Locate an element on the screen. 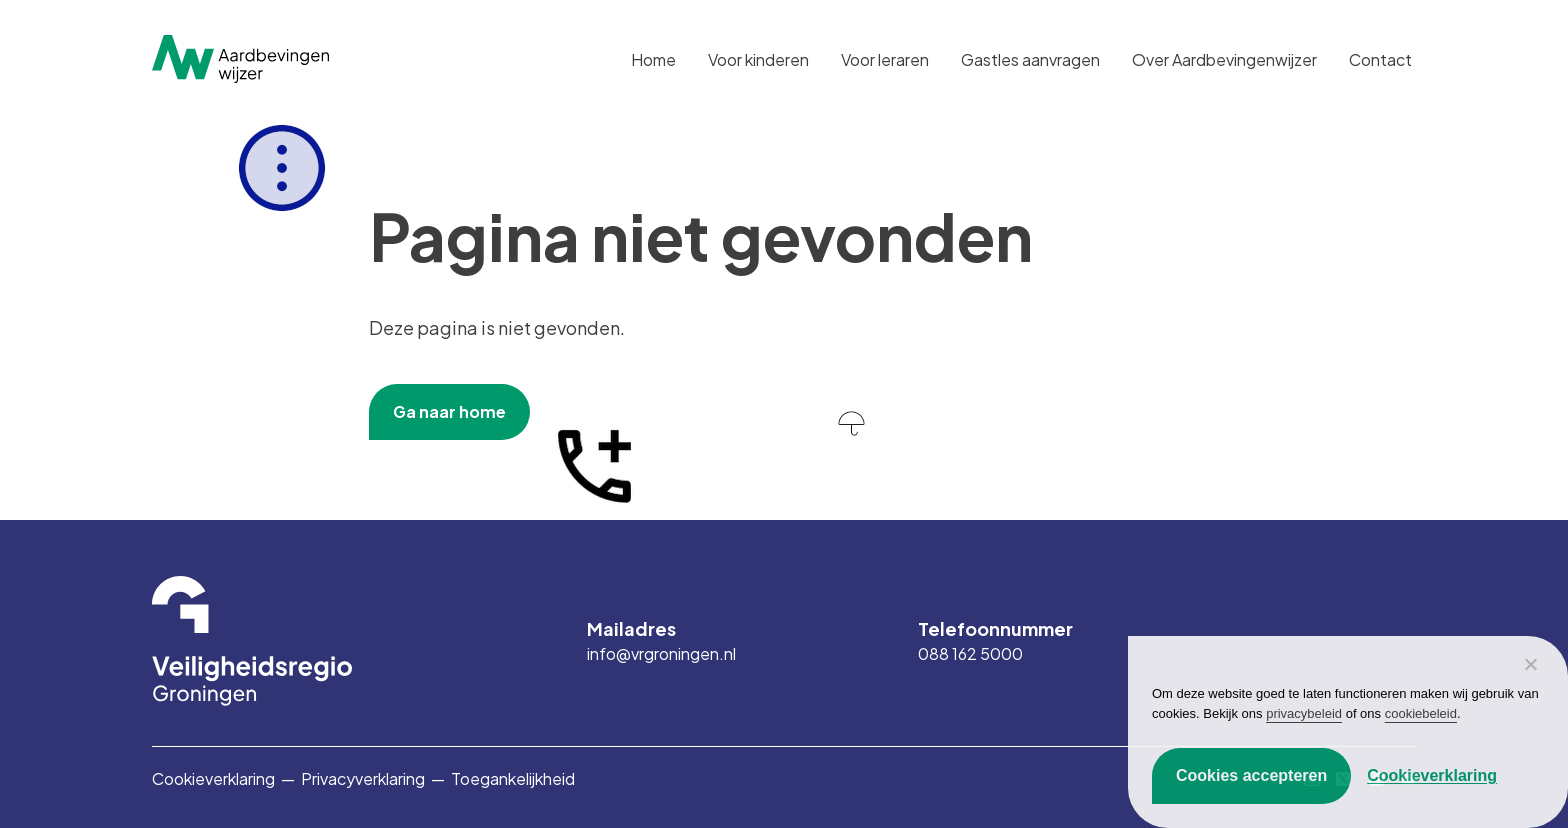 Image resolution: width=1568 pixels, height=828 pixels. open more options menu is located at coordinates (282, 168).